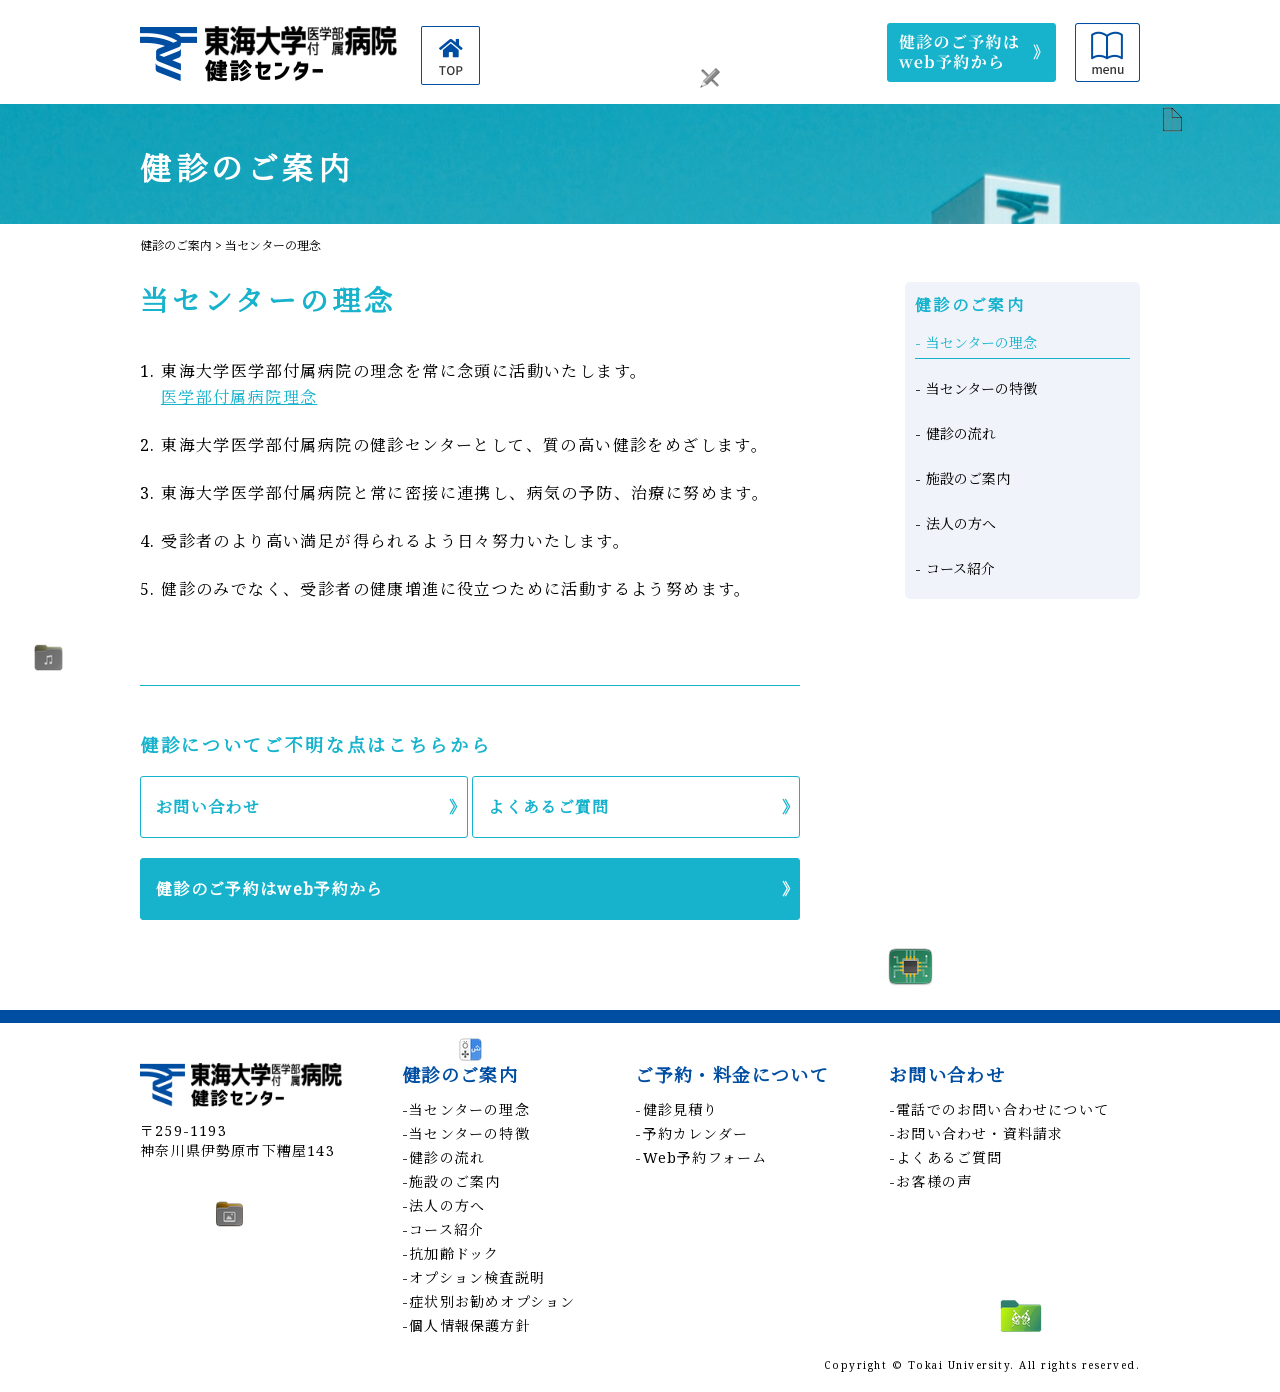  Describe the element at coordinates (470, 1049) in the screenshot. I see `open character map application` at that location.